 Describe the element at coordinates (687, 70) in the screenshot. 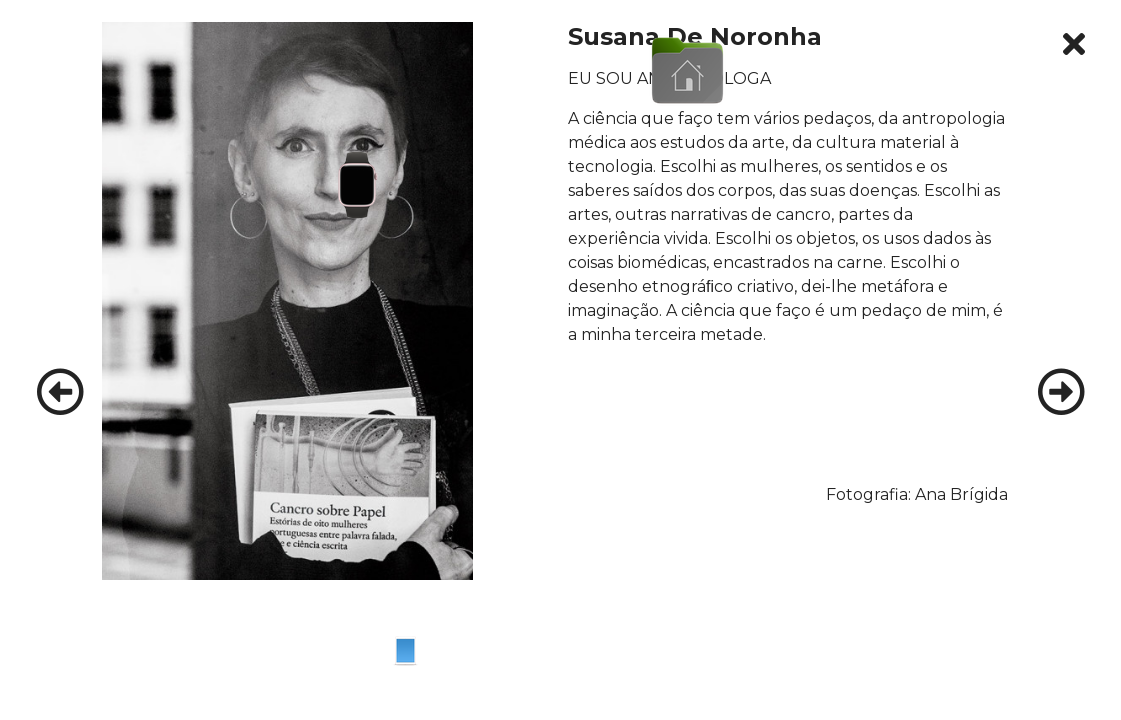

I see `access your home folder` at that location.